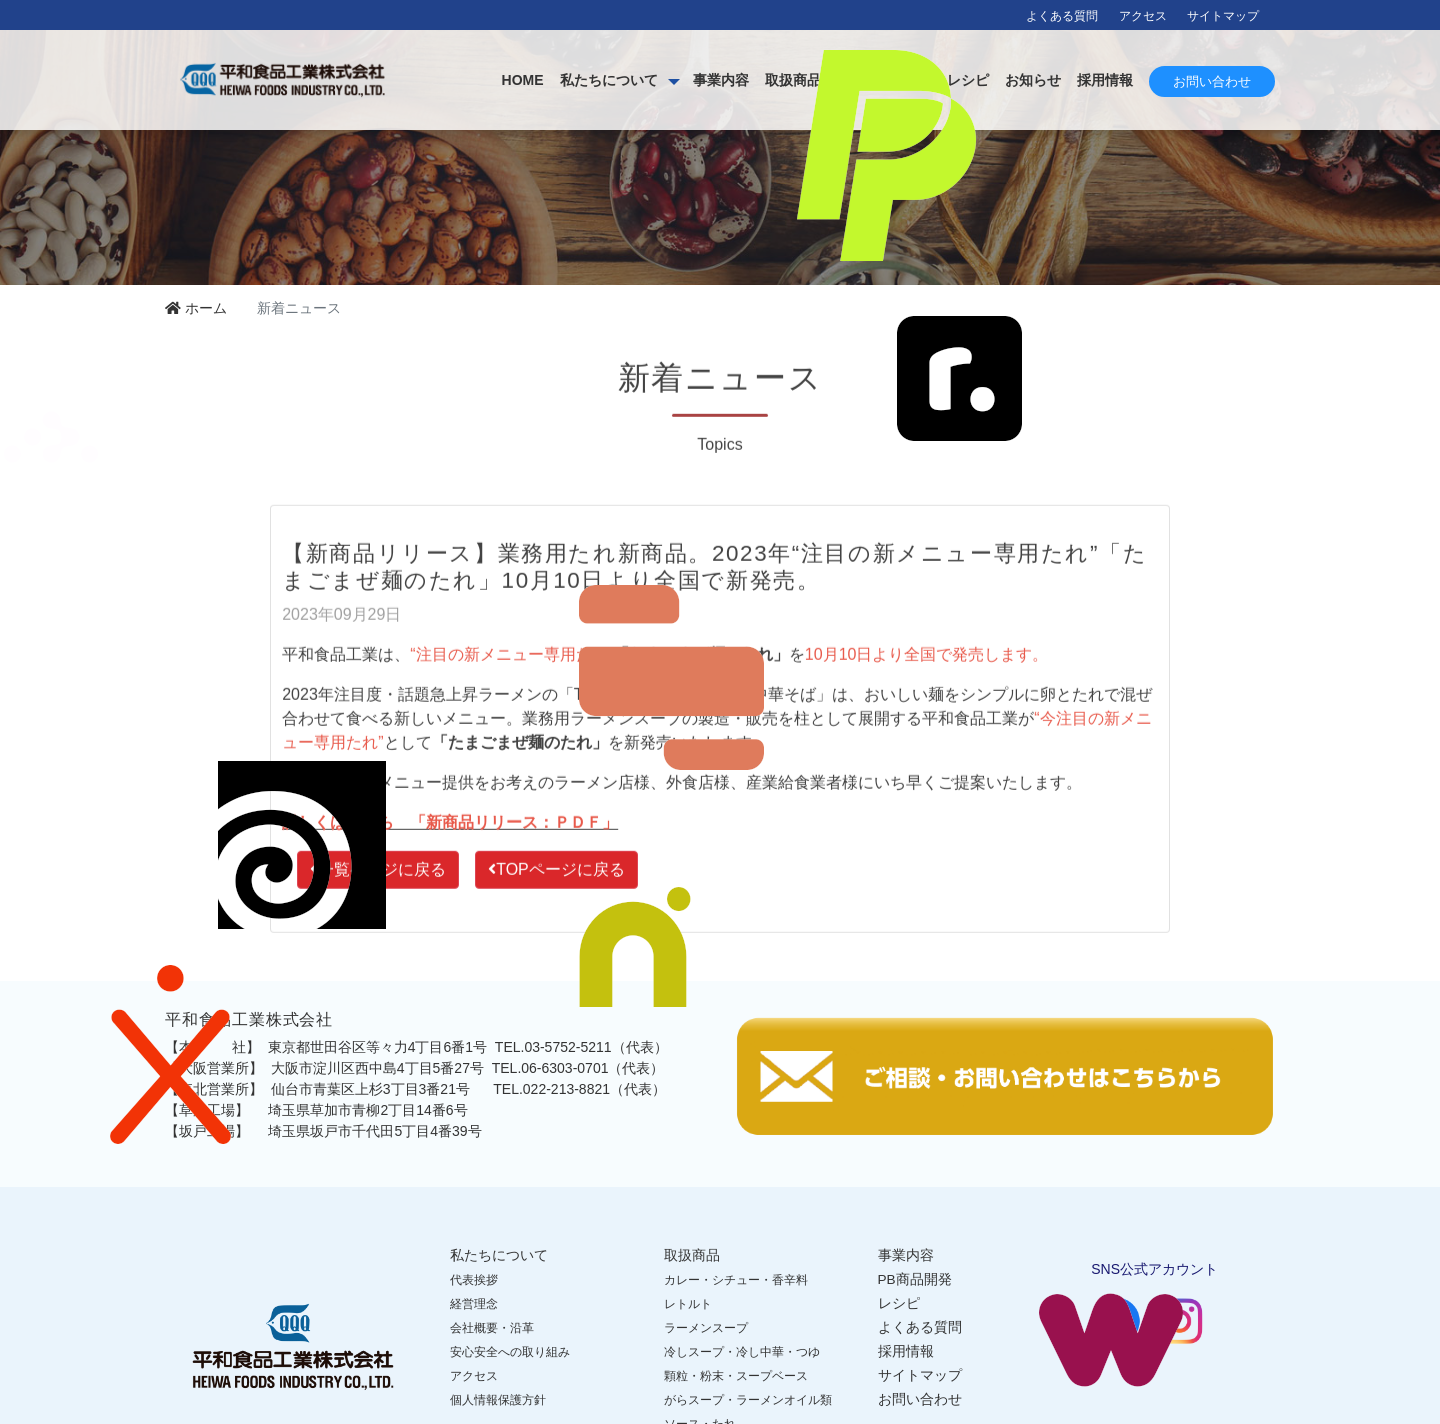 The image size is (1440, 1424). I want to click on open Houdini 3D animation software, so click(302, 845).